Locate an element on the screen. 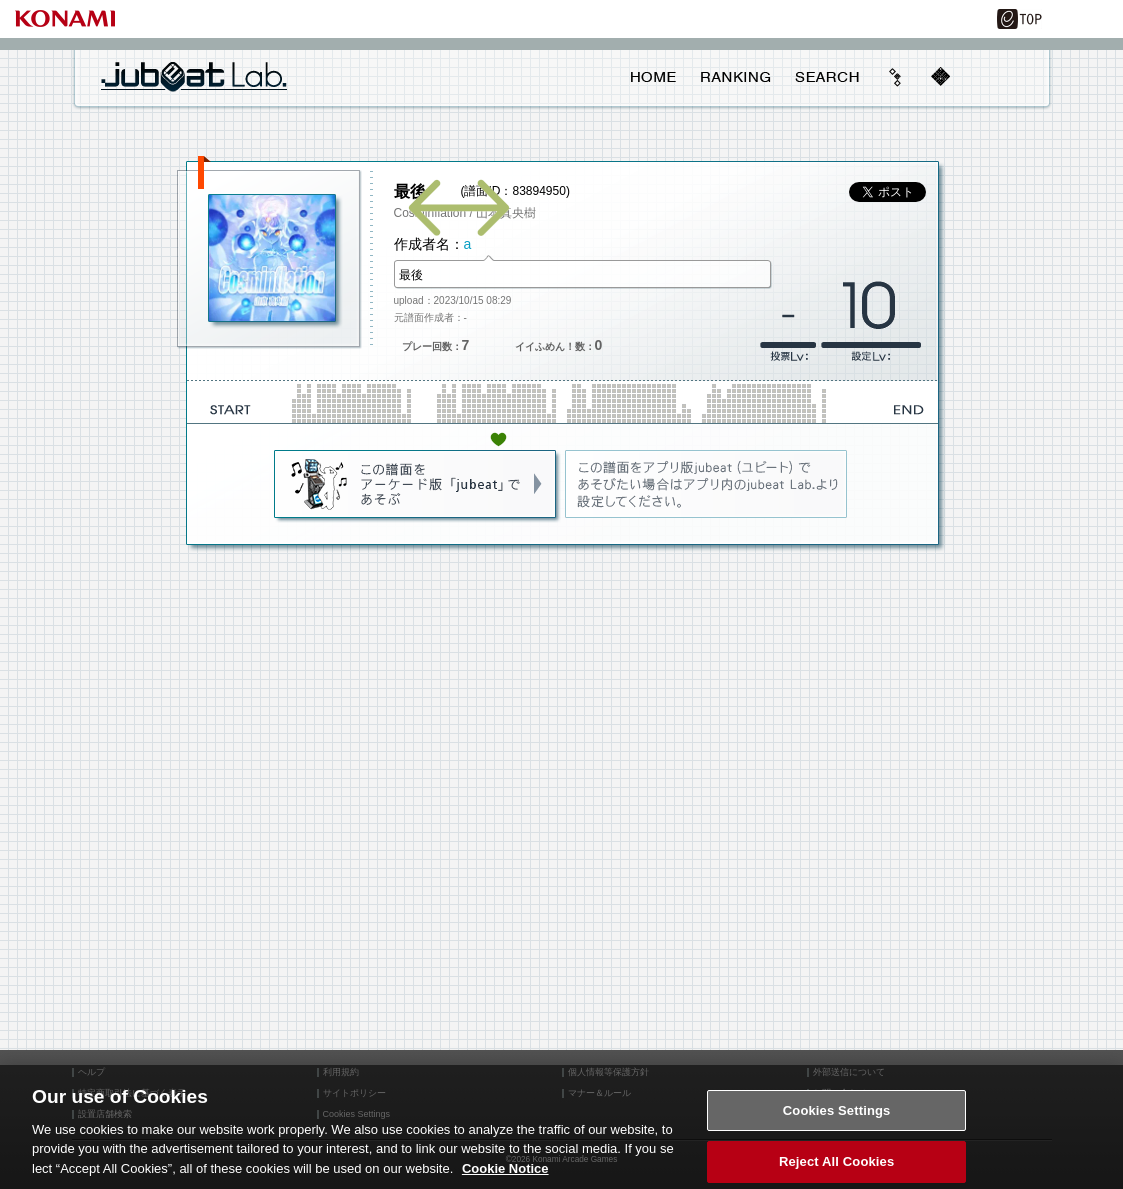  resize or adjust width horizontally is located at coordinates (459, 209).